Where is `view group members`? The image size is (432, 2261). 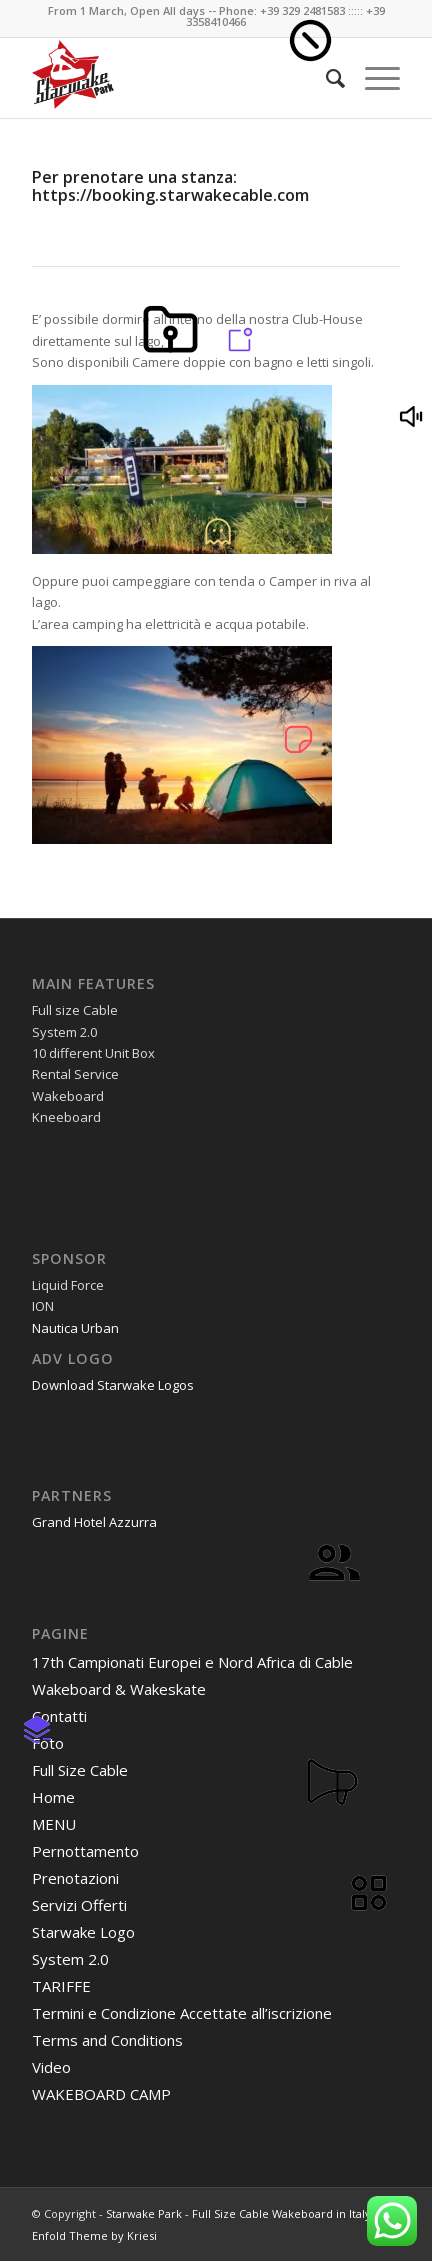 view group members is located at coordinates (334, 1562).